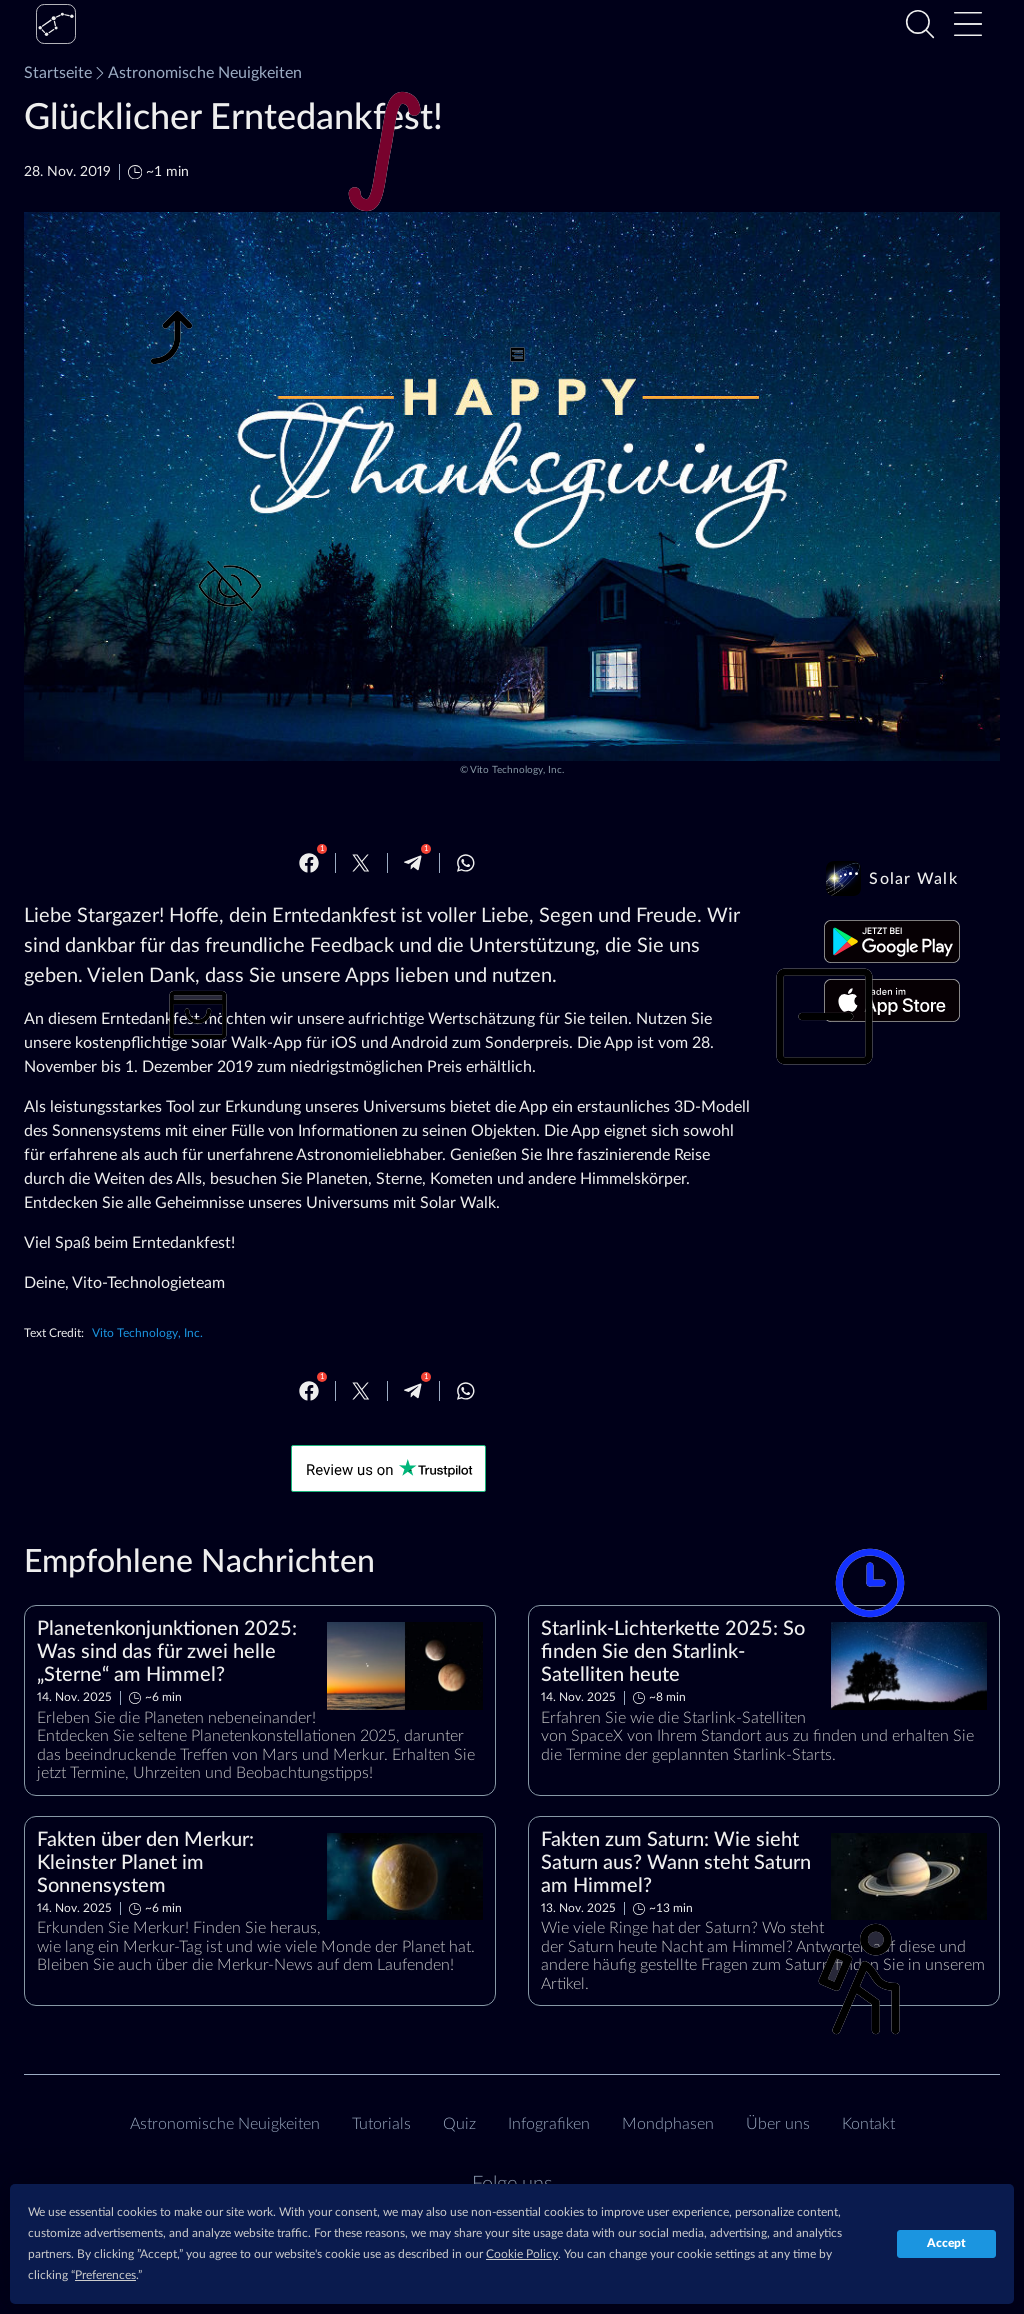 This screenshot has height=2314, width=1024. What do you see at coordinates (384, 151) in the screenshot?
I see `access integral calculus tools` at bounding box center [384, 151].